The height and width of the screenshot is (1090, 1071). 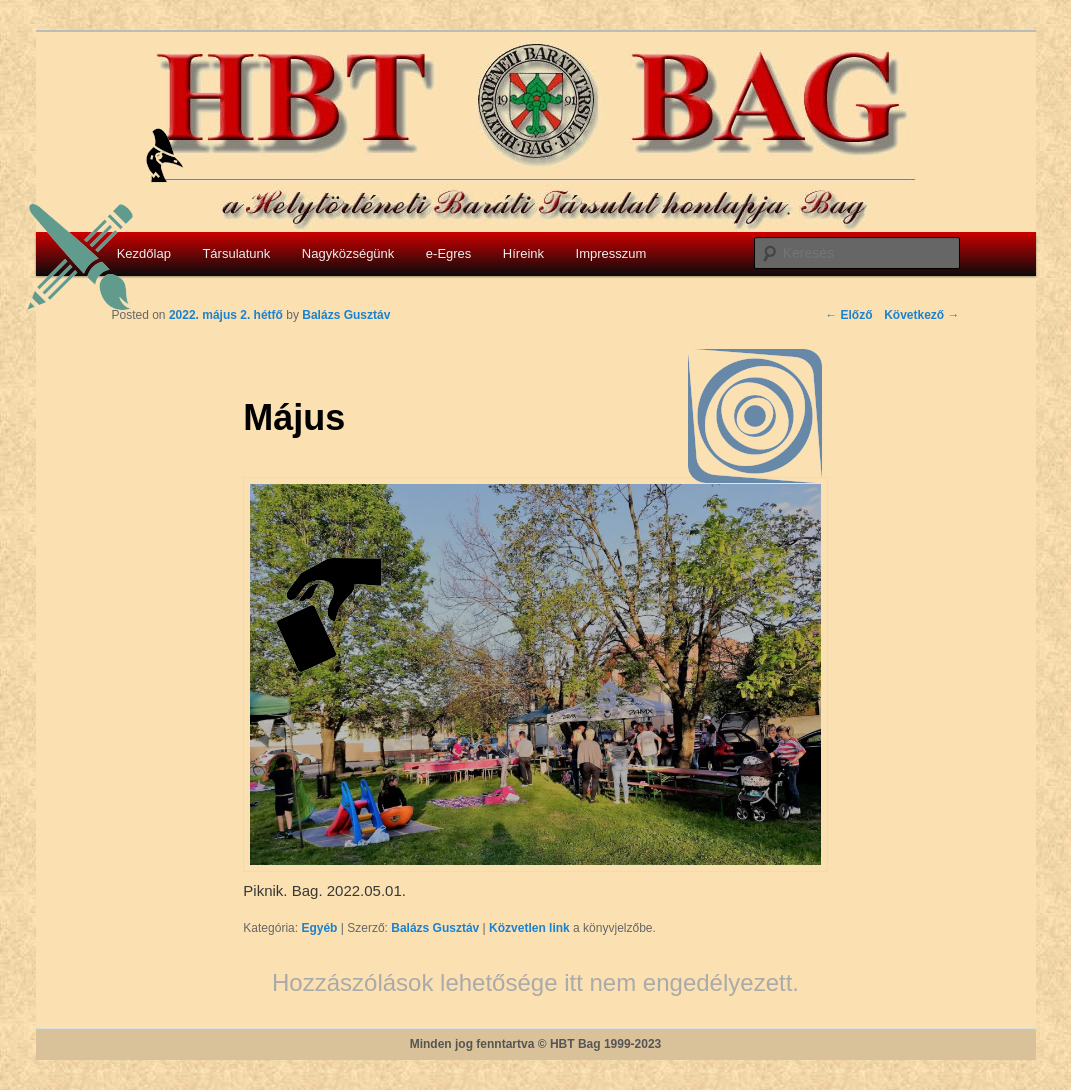 What do you see at coordinates (162, 155) in the screenshot?
I see `cassowary bird icon for wildlife or nature app` at bounding box center [162, 155].